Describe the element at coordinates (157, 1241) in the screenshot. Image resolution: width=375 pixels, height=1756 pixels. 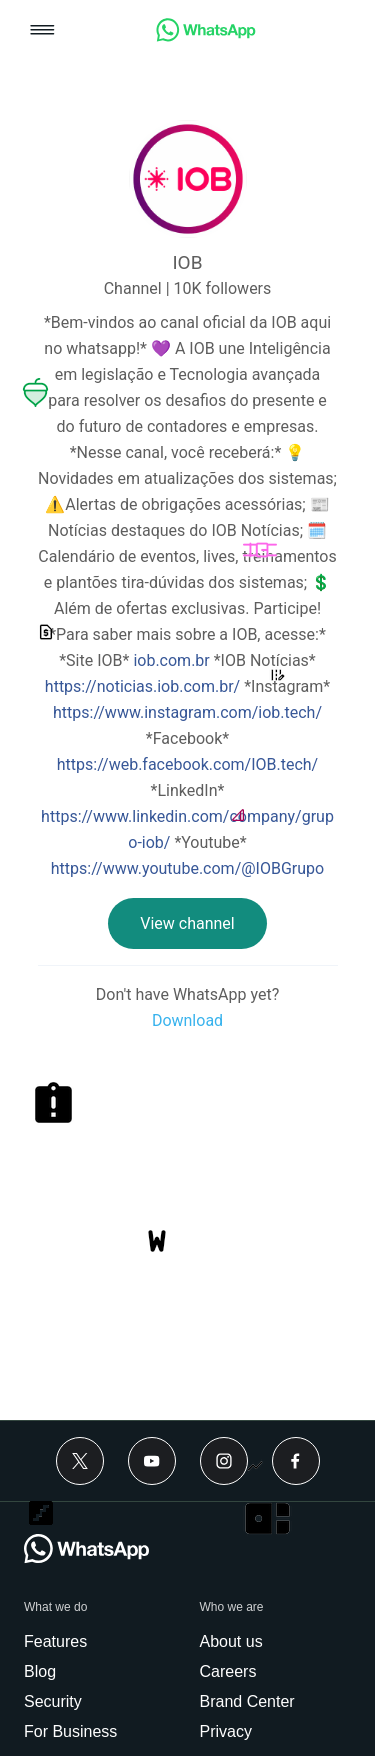
I see `indicates a word or text-related feature` at that location.